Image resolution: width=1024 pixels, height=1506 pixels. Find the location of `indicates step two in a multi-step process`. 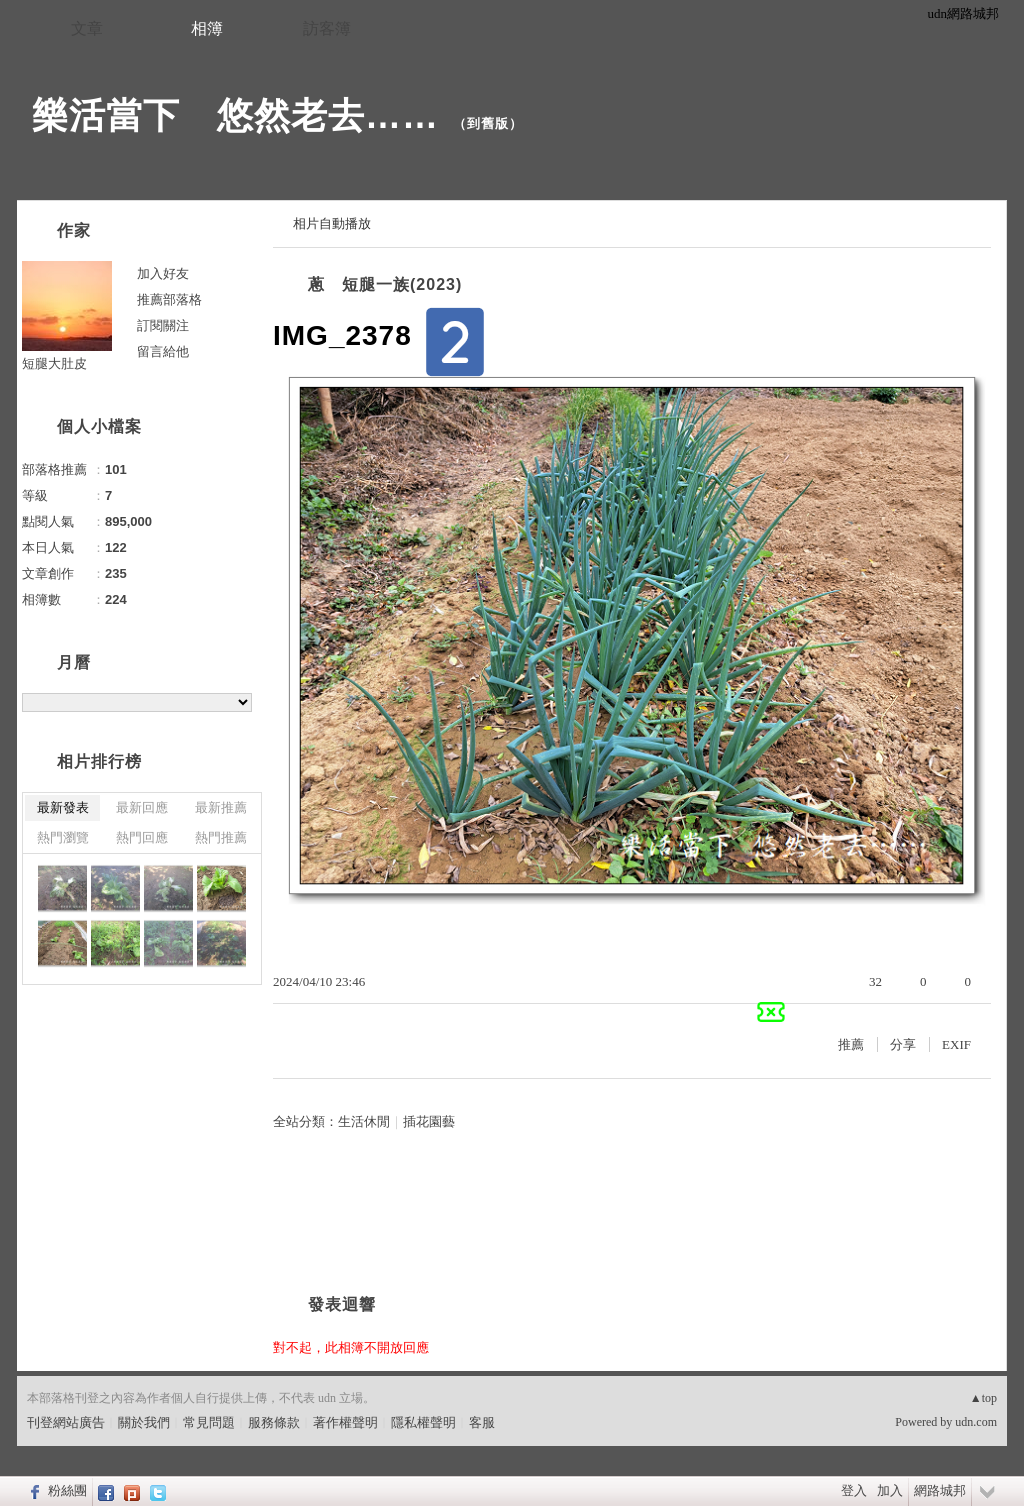

indicates step two in a multi-step process is located at coordinates (455, 342).